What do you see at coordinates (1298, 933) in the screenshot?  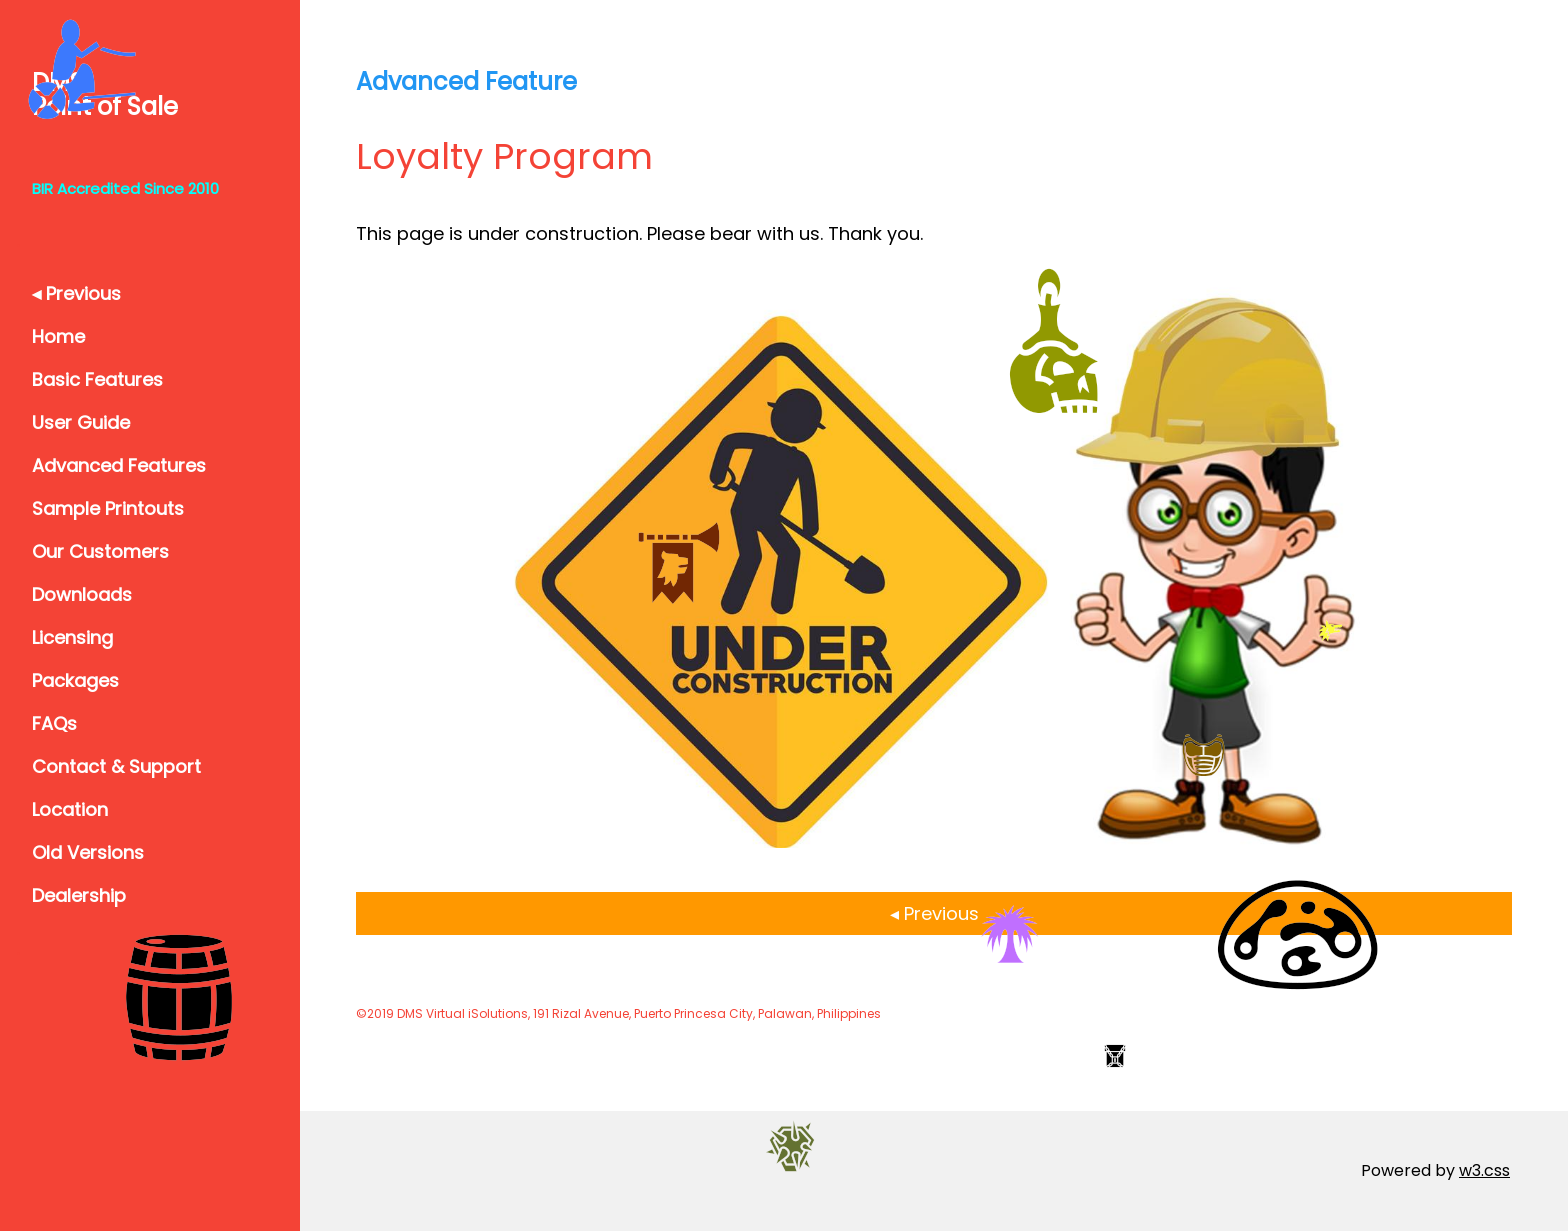 I see `indicates acid or corrosive hazard in gameplay` at bounding box center [1298, 933].